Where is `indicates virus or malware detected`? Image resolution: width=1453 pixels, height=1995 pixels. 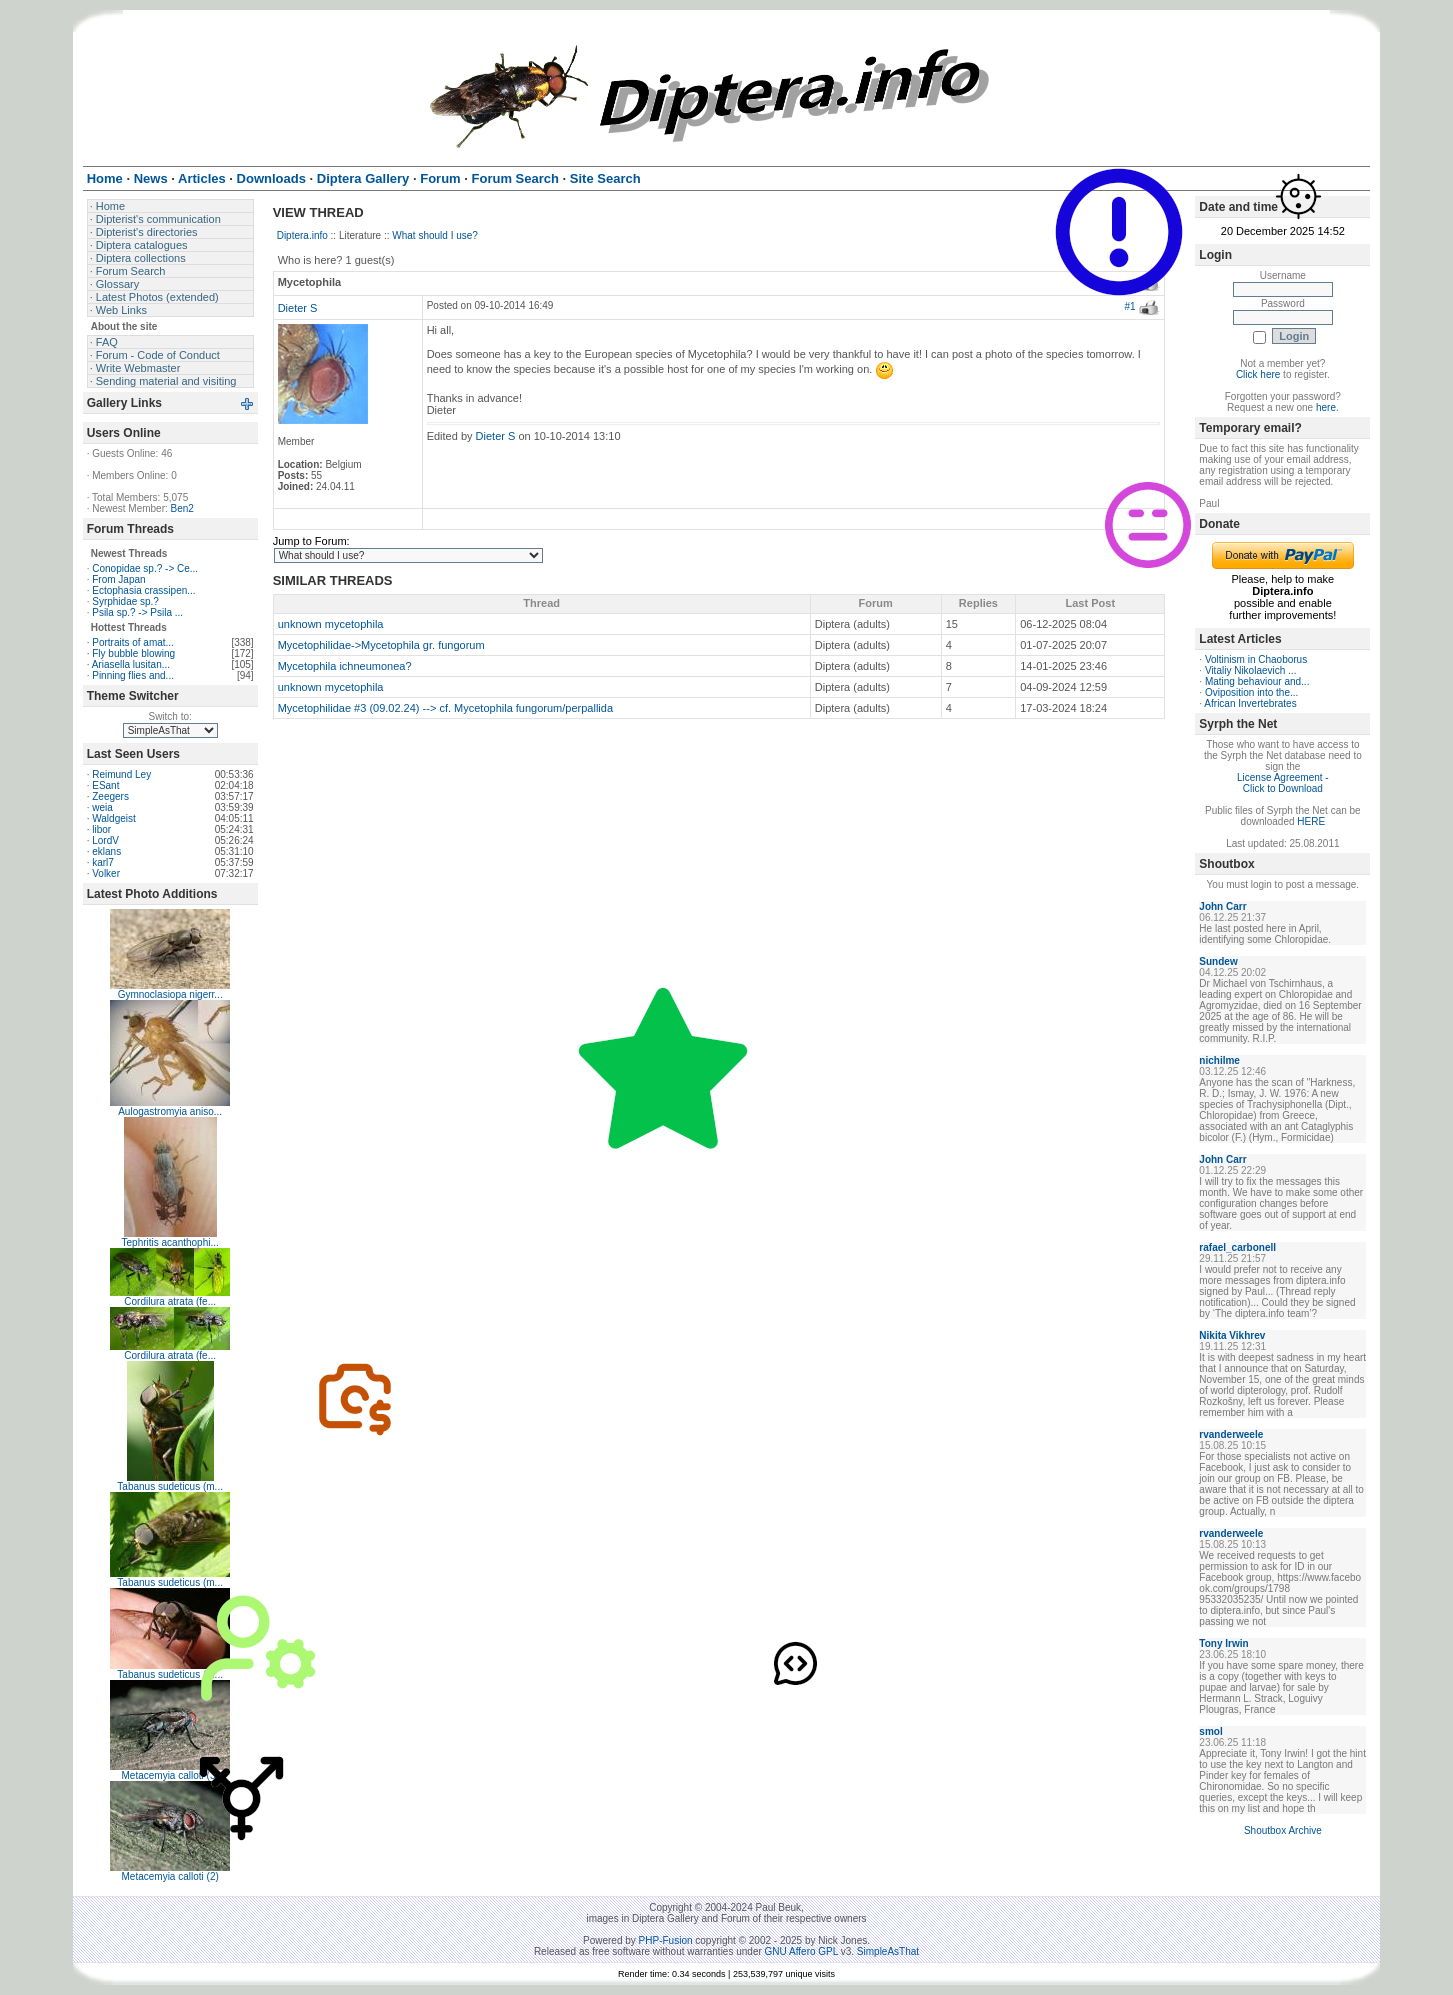
indicates virus or malware detected is located at coordinates (1298, 196).